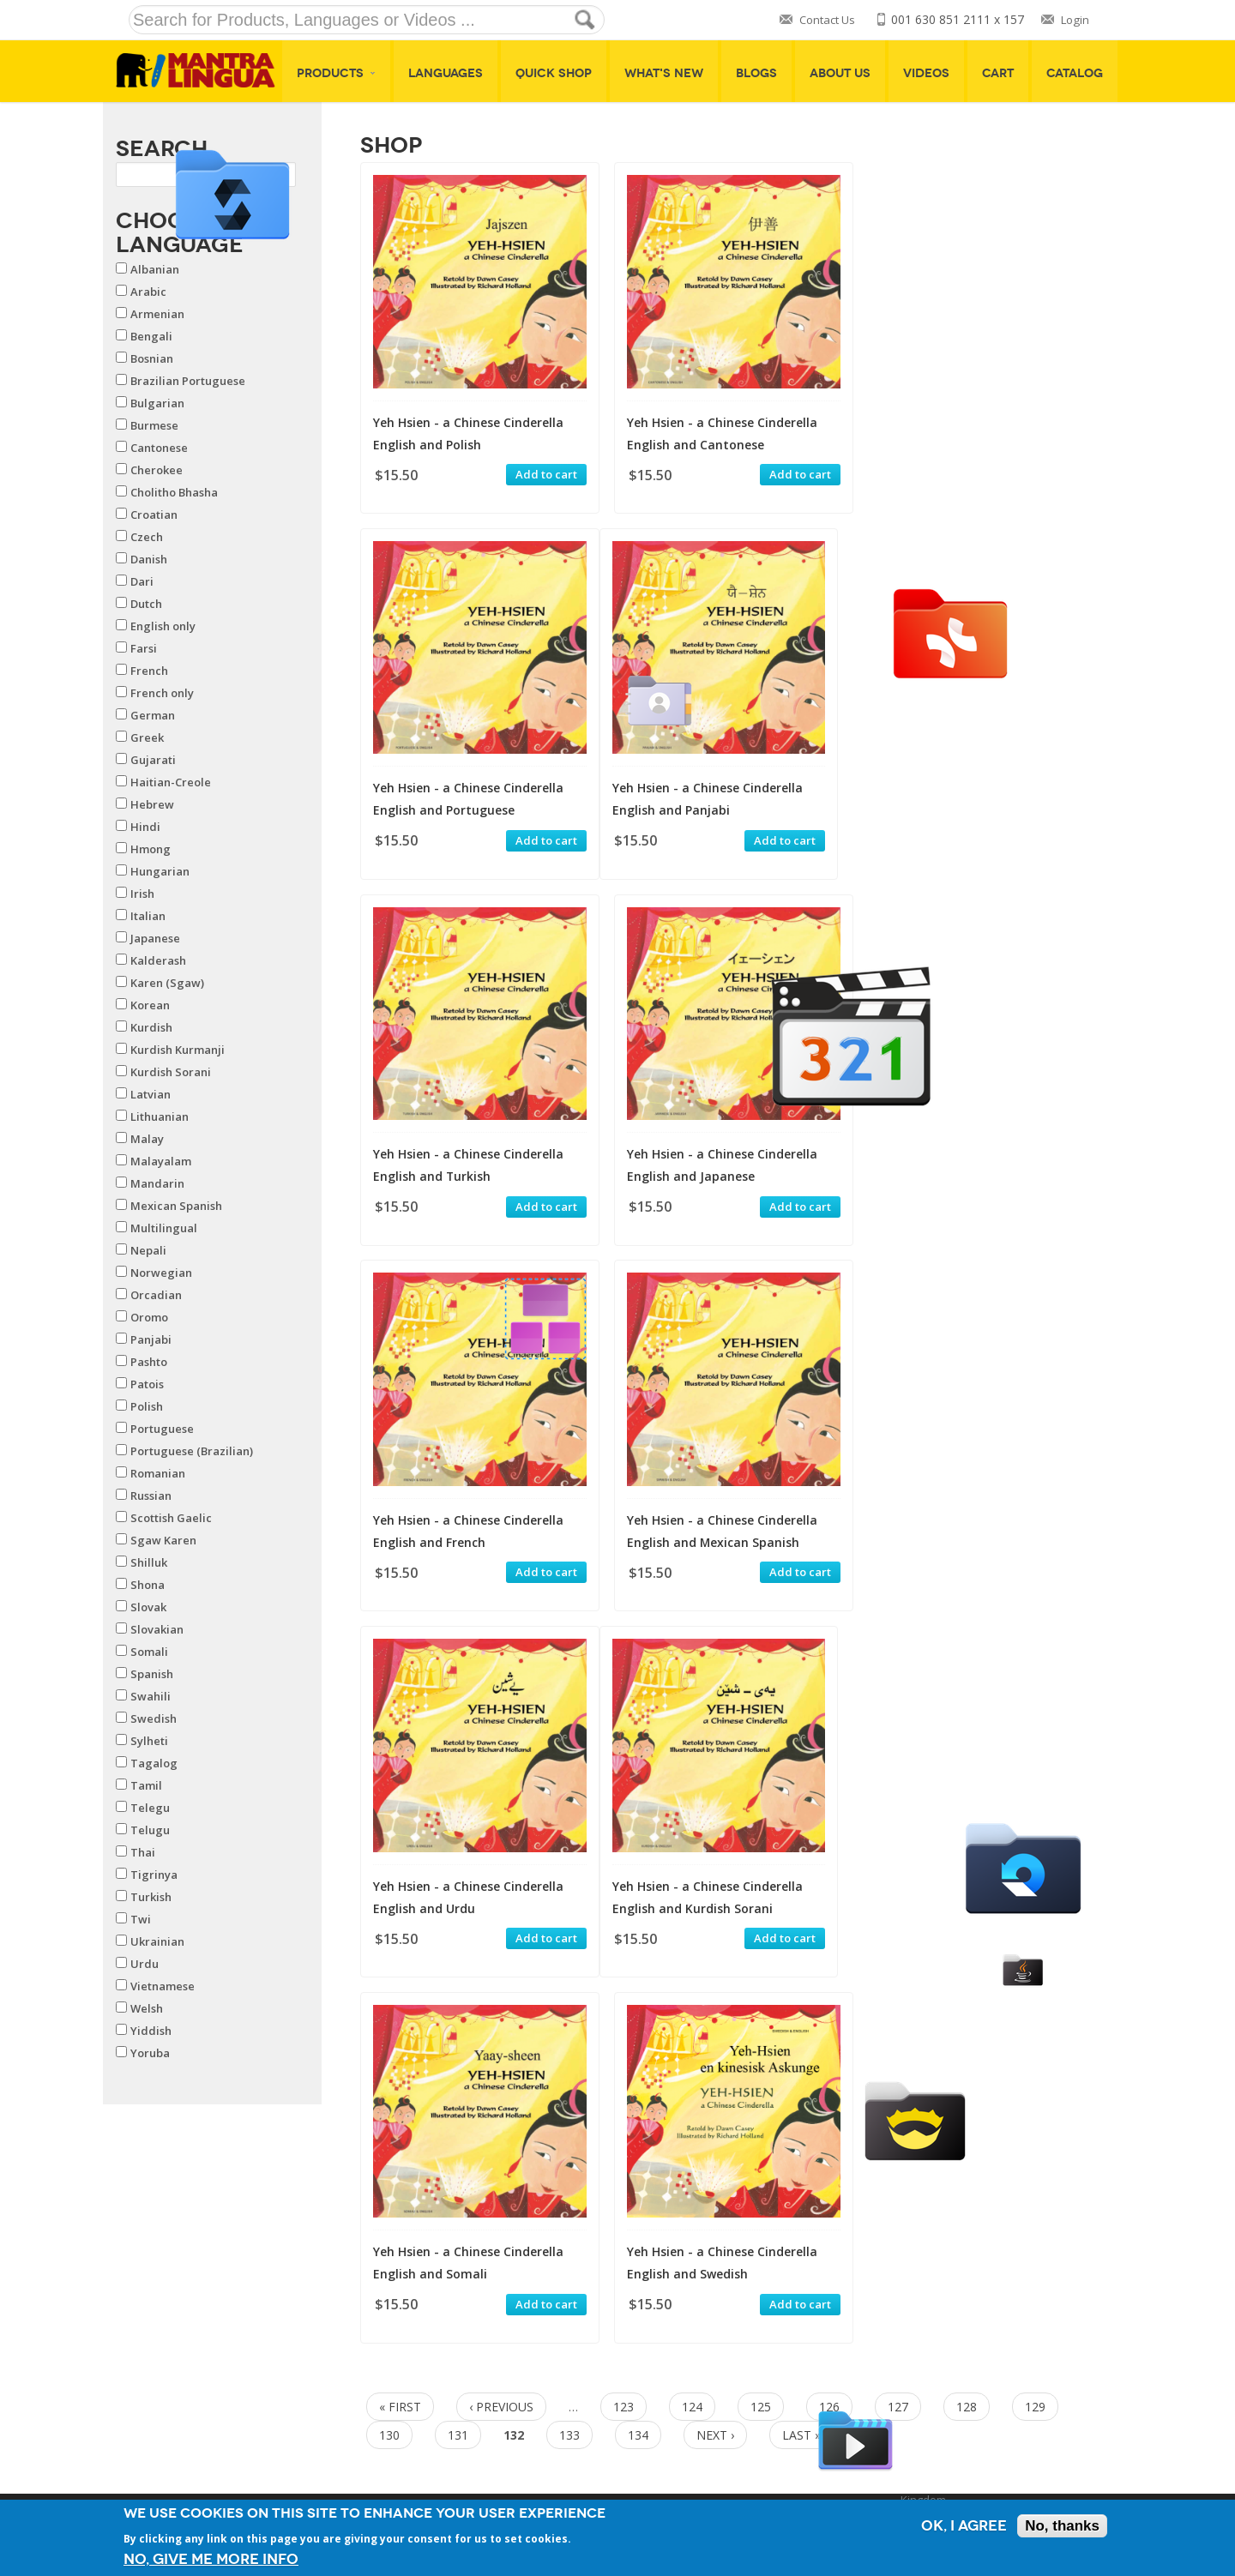 The height and width of the screenshot is (2576, 1235). What do you see at coordinates (949, 636) in the screenshot?
I see `open folder containing Xmind mind mapping files` at bounding box center [949, 636].